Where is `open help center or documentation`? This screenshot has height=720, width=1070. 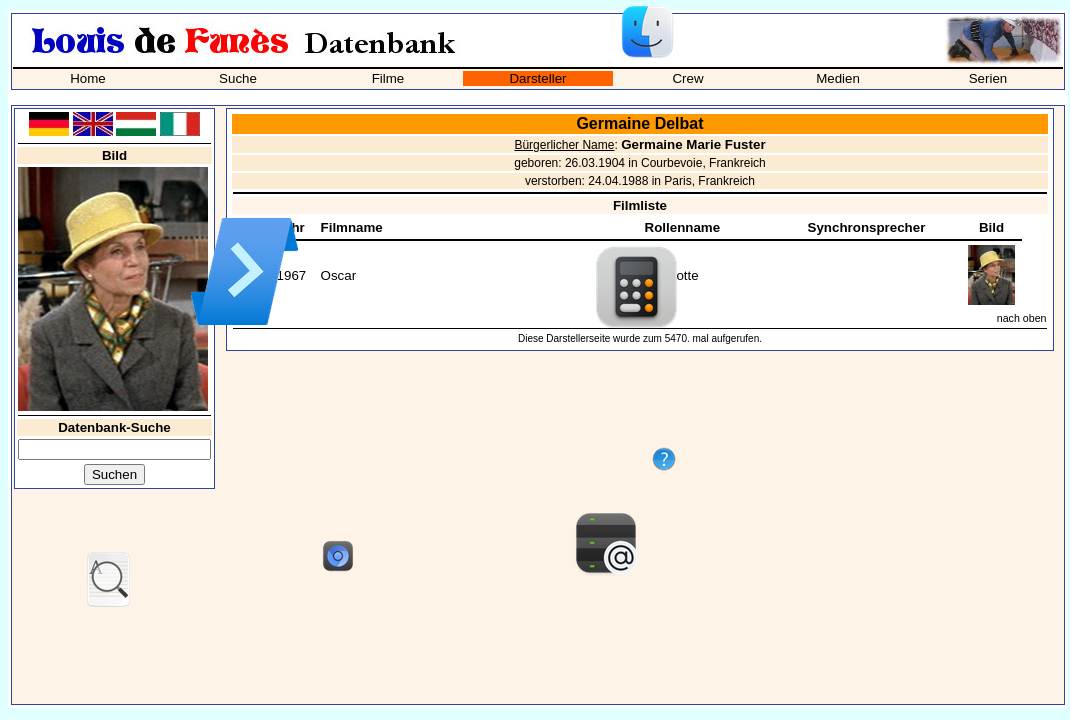 open help center or documentation is located at coordinates (664, 459).